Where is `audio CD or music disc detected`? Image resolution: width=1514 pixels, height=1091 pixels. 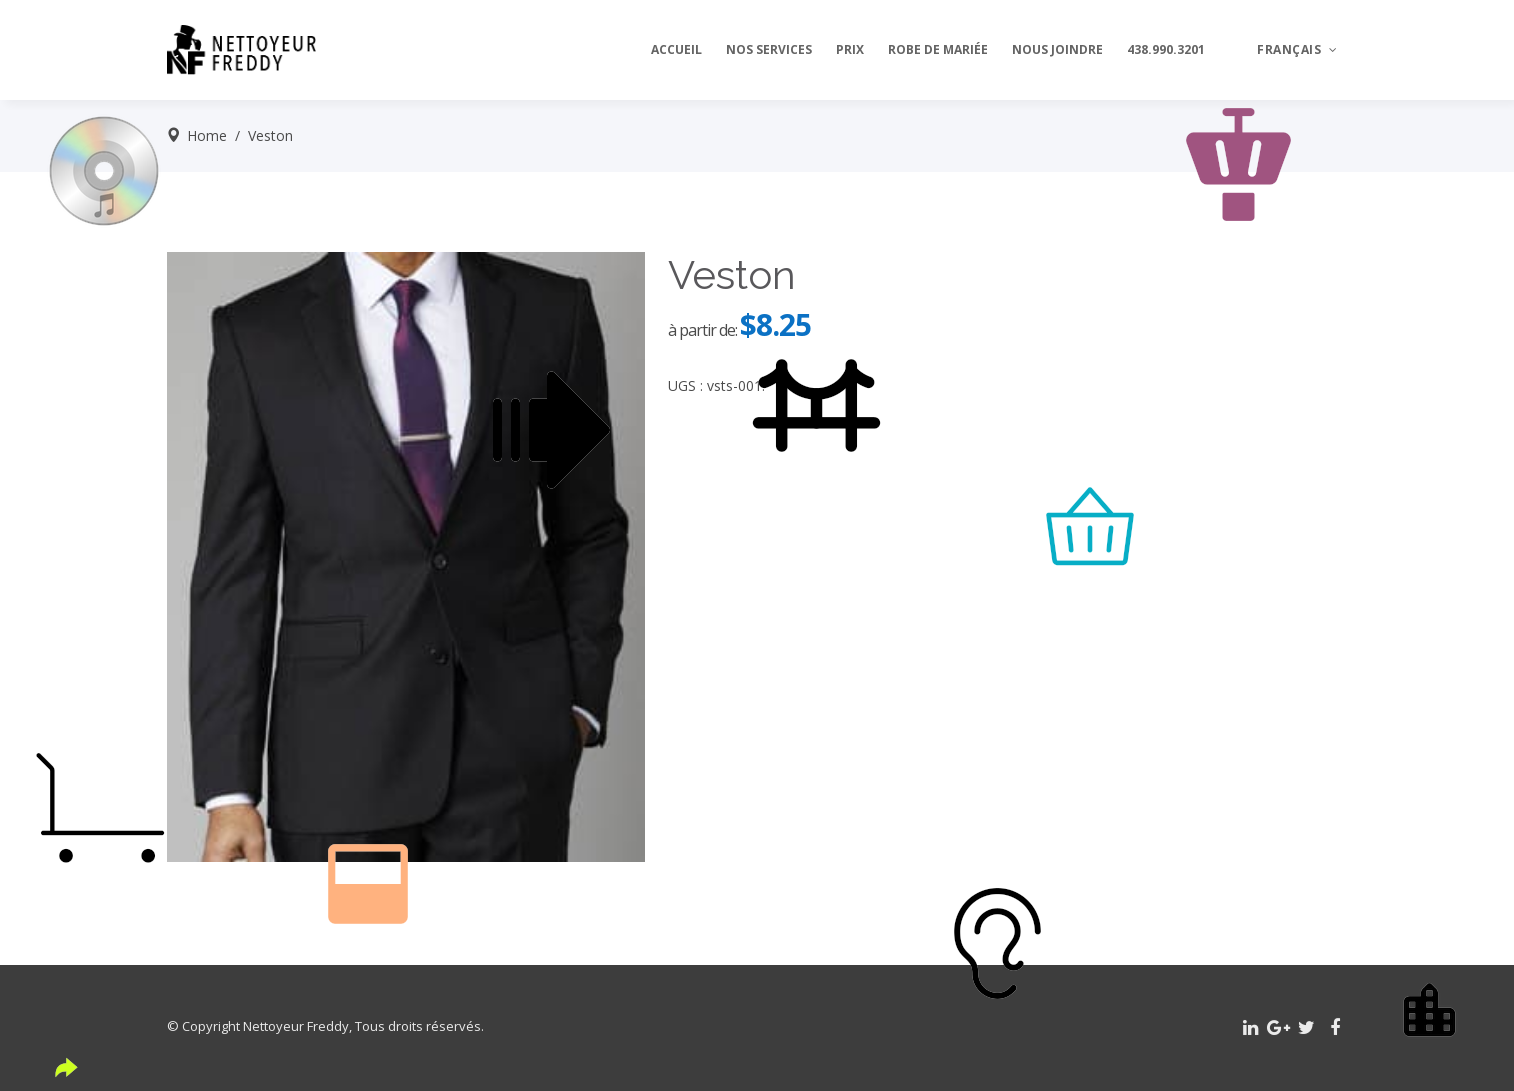
audio CD or music disc detected is located at coordinates (104, 171).